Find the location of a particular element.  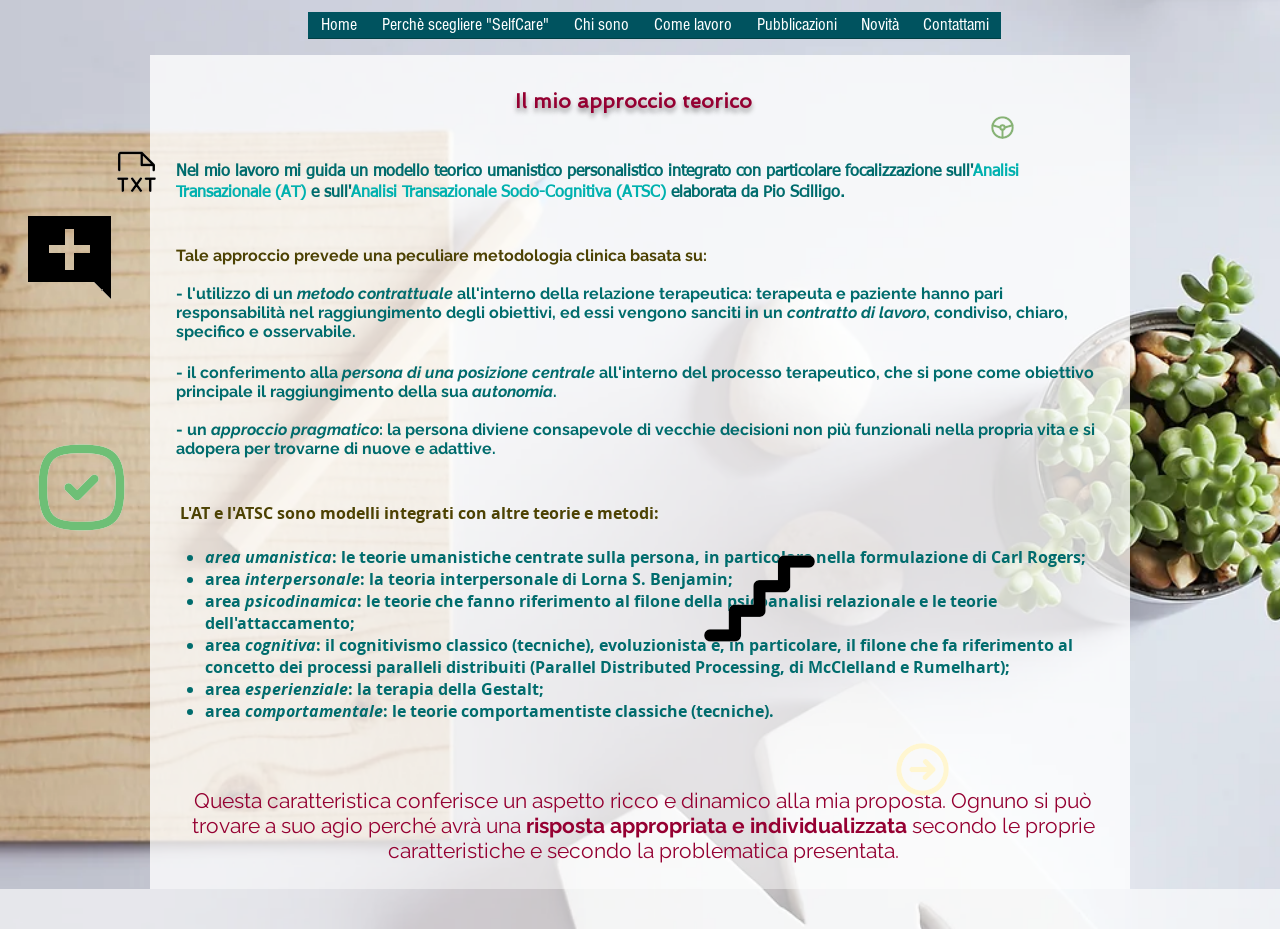

access vehicle or driving controls is located at coordinates (1002, 127).